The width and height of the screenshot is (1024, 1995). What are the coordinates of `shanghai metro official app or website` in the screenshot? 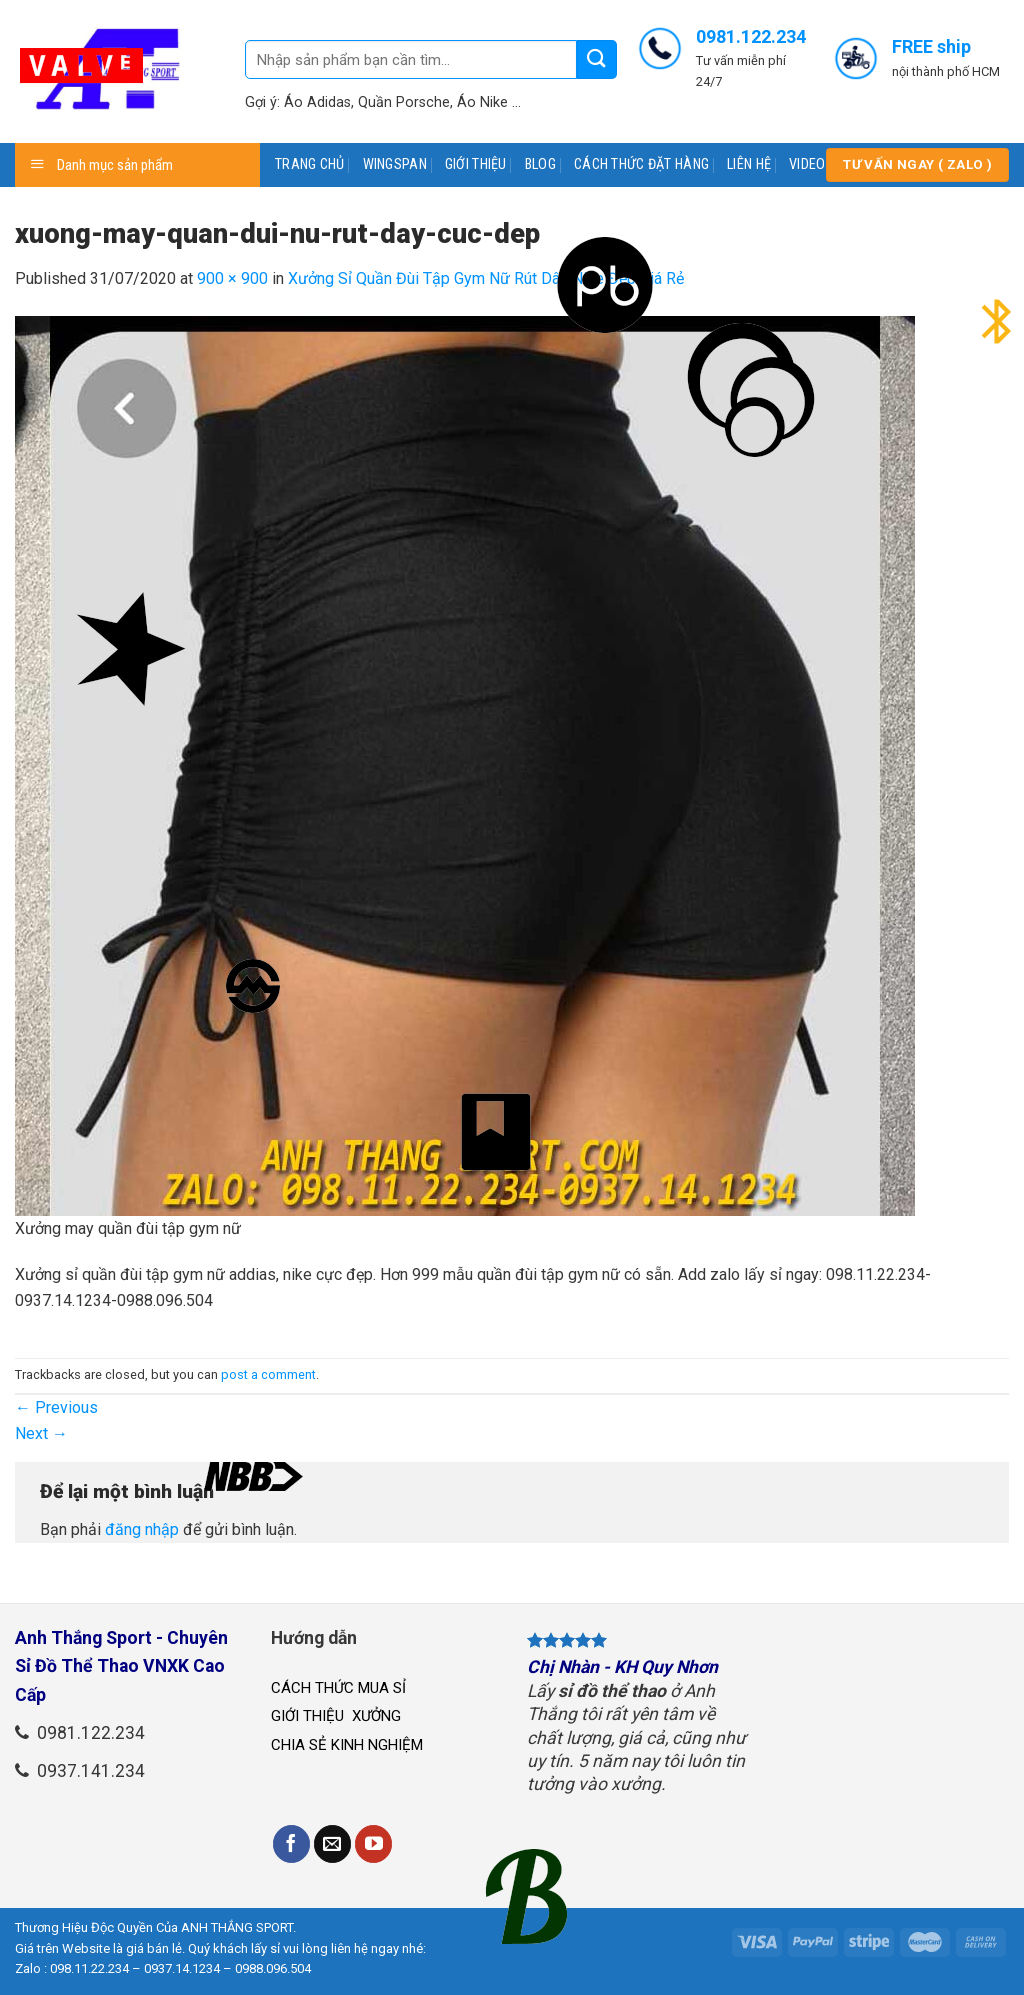 It's located at (253, 986).